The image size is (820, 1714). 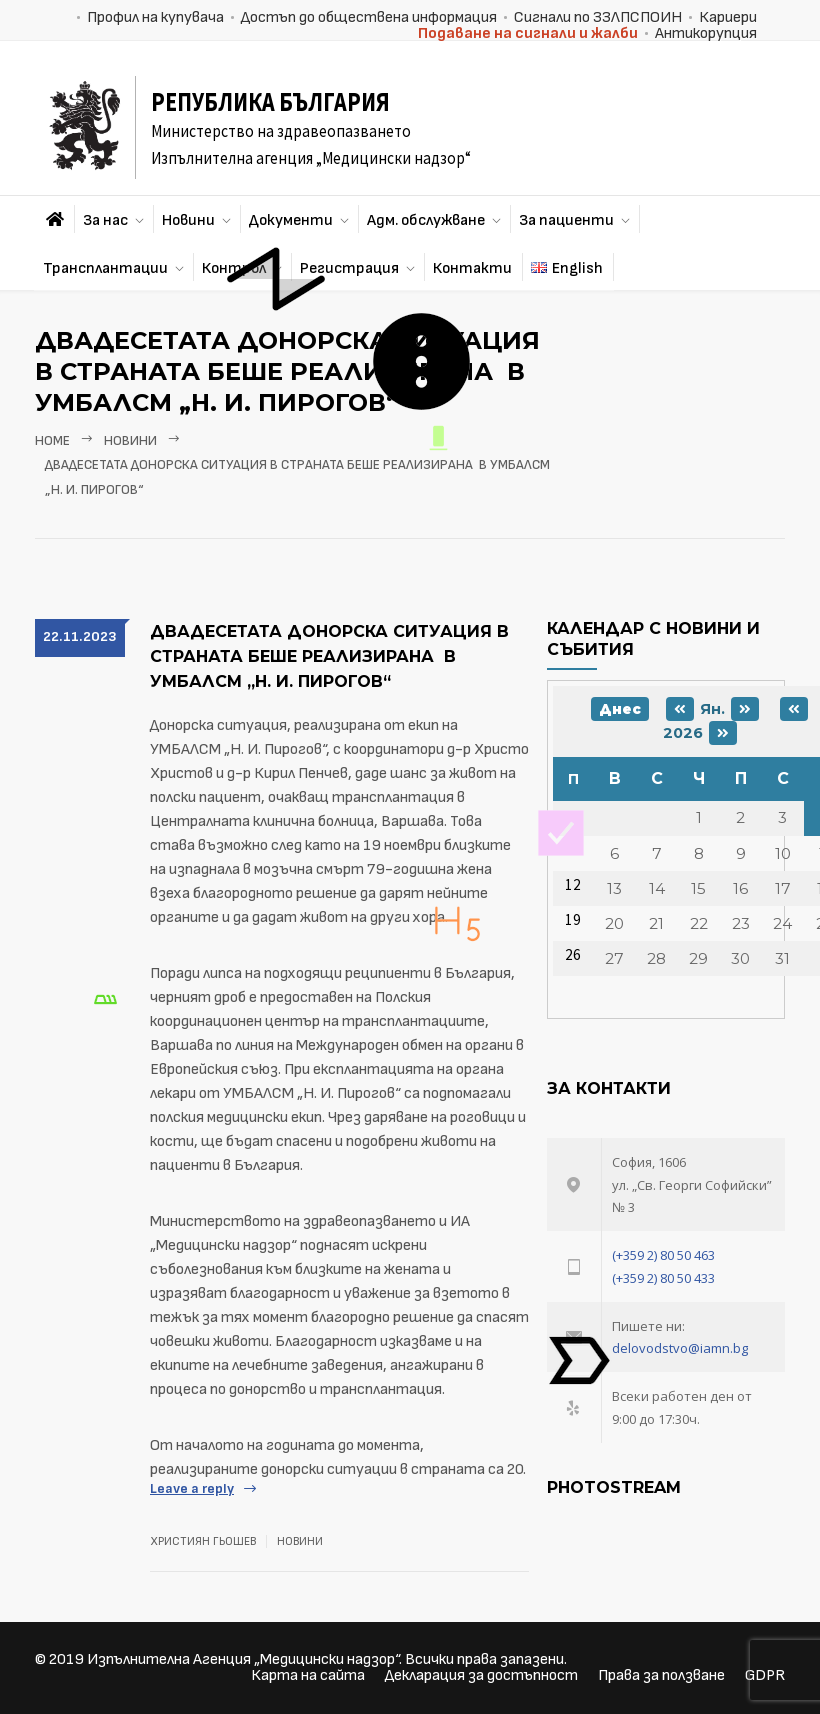 I want to click on indicates a selected or completed item, so click(x=561, y=833).